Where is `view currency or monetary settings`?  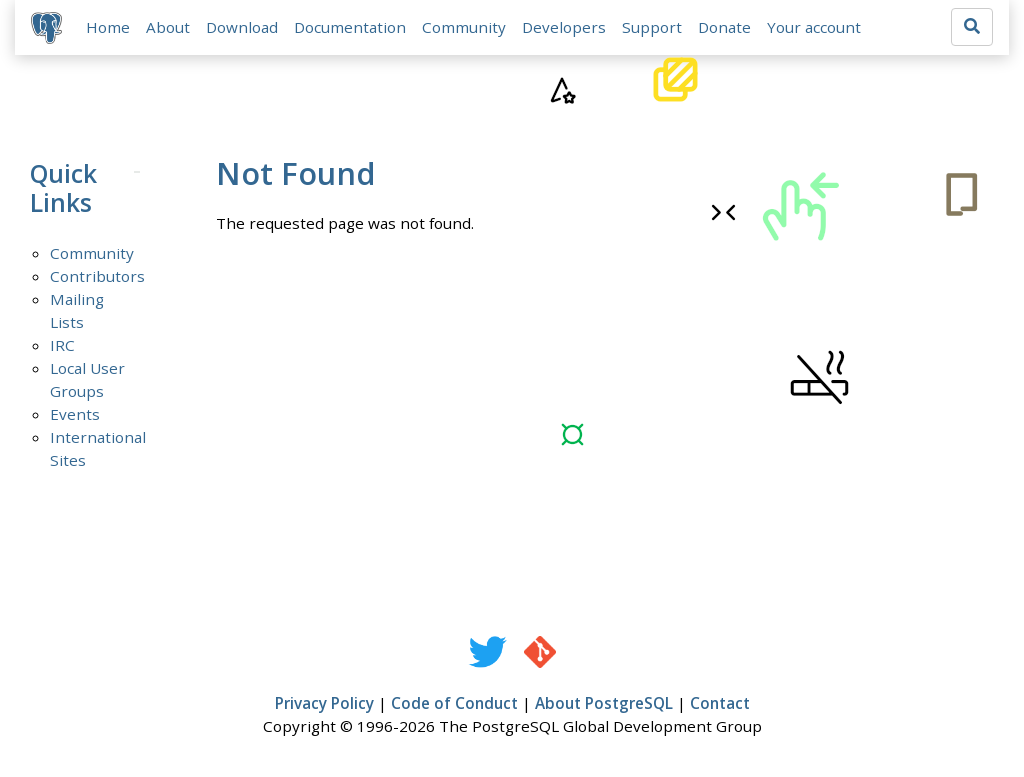 view currency or monetary settings is located at coordinates (572, 434).